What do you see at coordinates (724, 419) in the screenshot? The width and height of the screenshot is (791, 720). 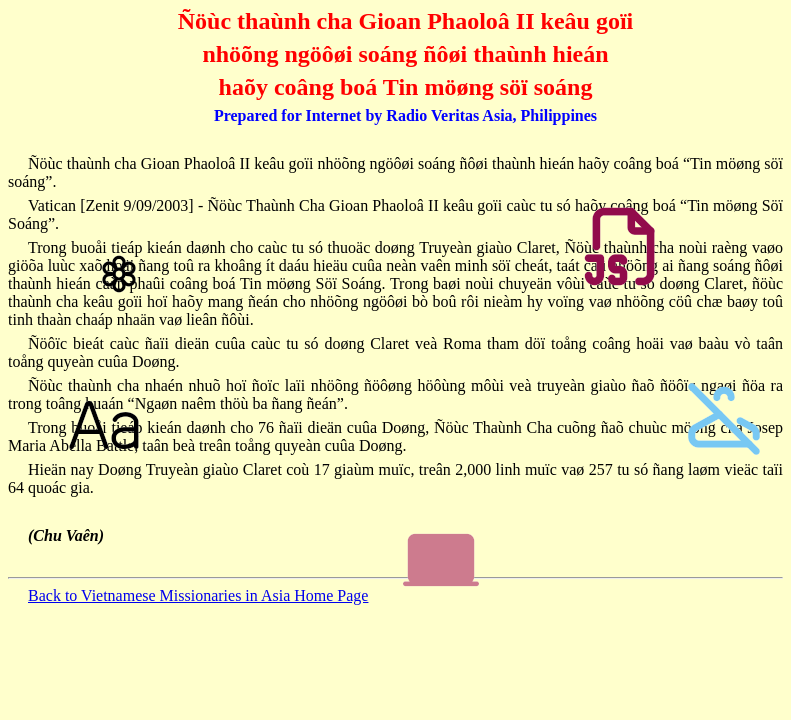 I see `wardrobe or closet feature disabled` at bounding box center [724, 419].